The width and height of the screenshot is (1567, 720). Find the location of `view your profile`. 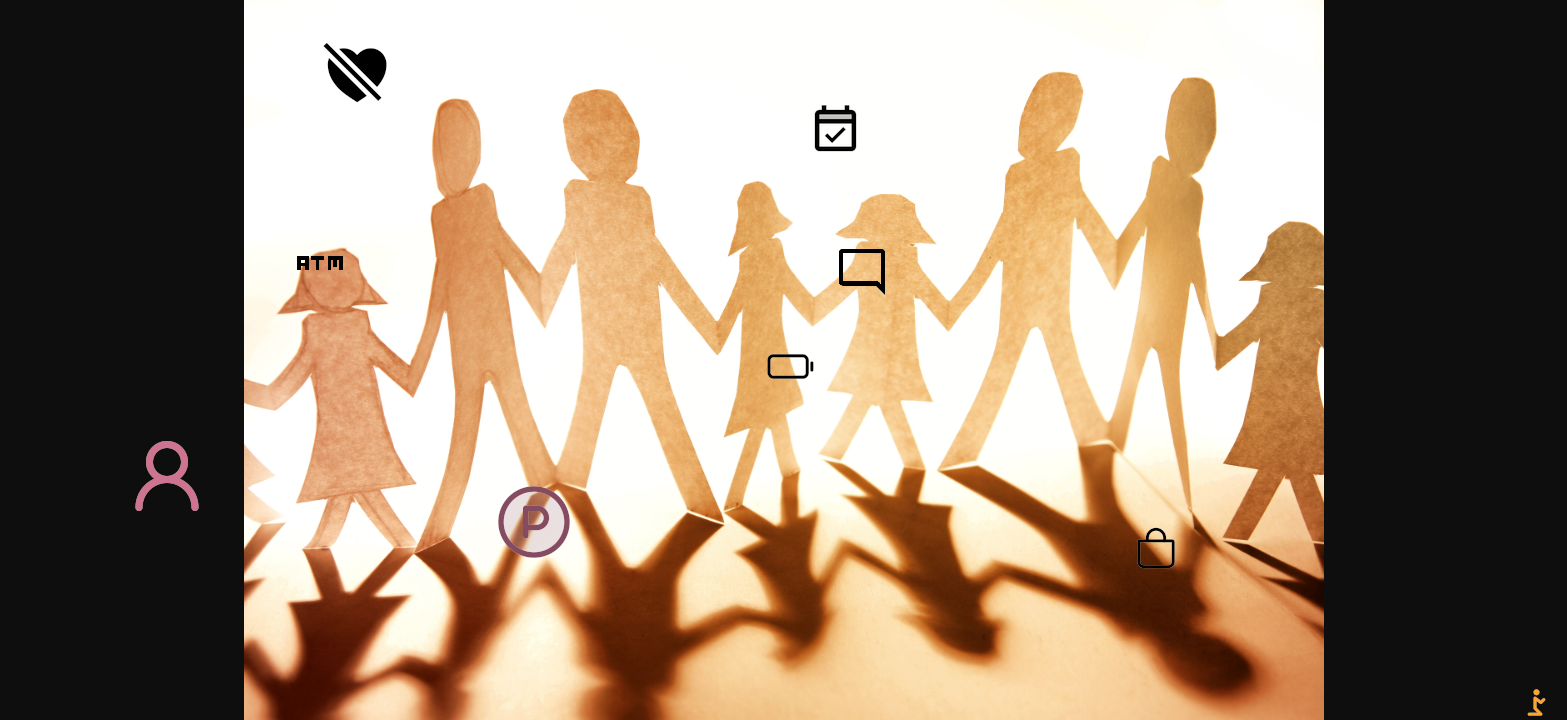

view your profile is located at coordinates (167, 476).